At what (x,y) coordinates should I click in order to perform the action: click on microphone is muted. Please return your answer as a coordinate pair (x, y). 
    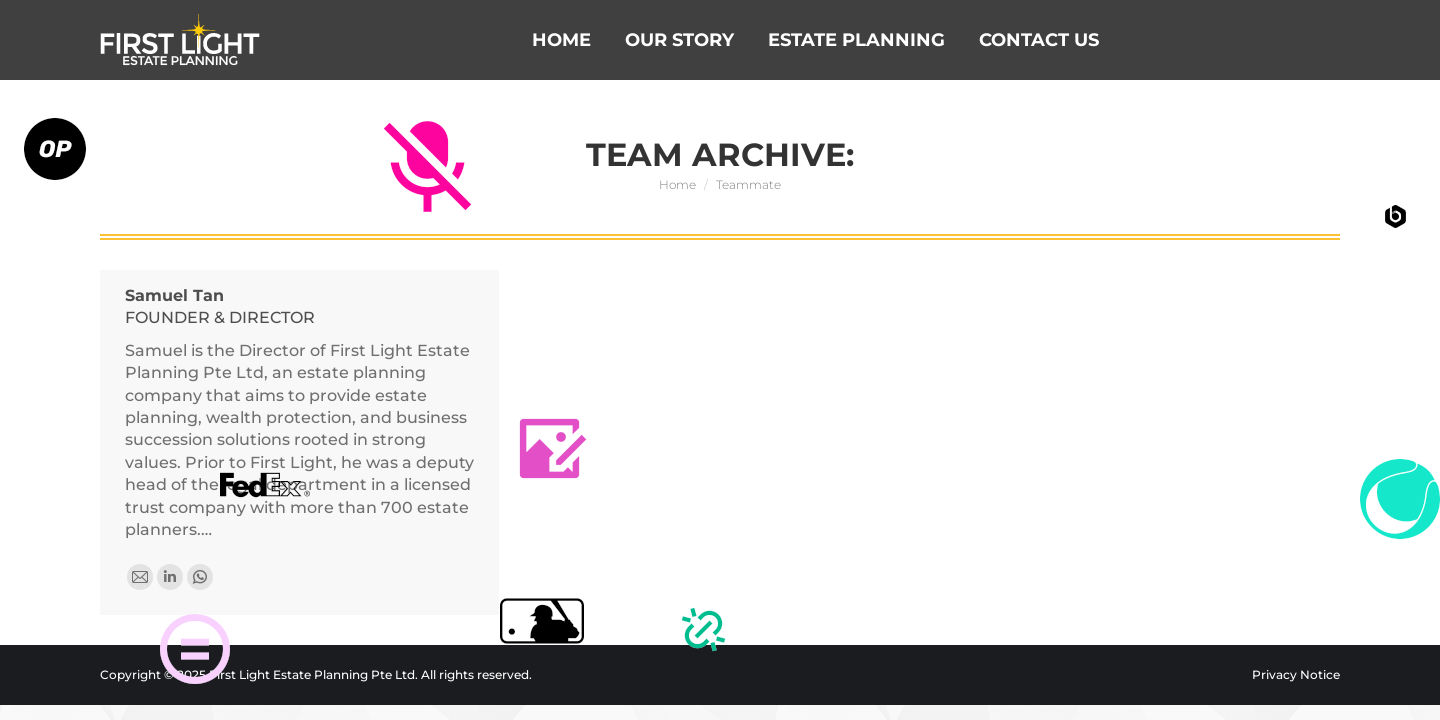
    Looking at the image, I should click on (427, 166).